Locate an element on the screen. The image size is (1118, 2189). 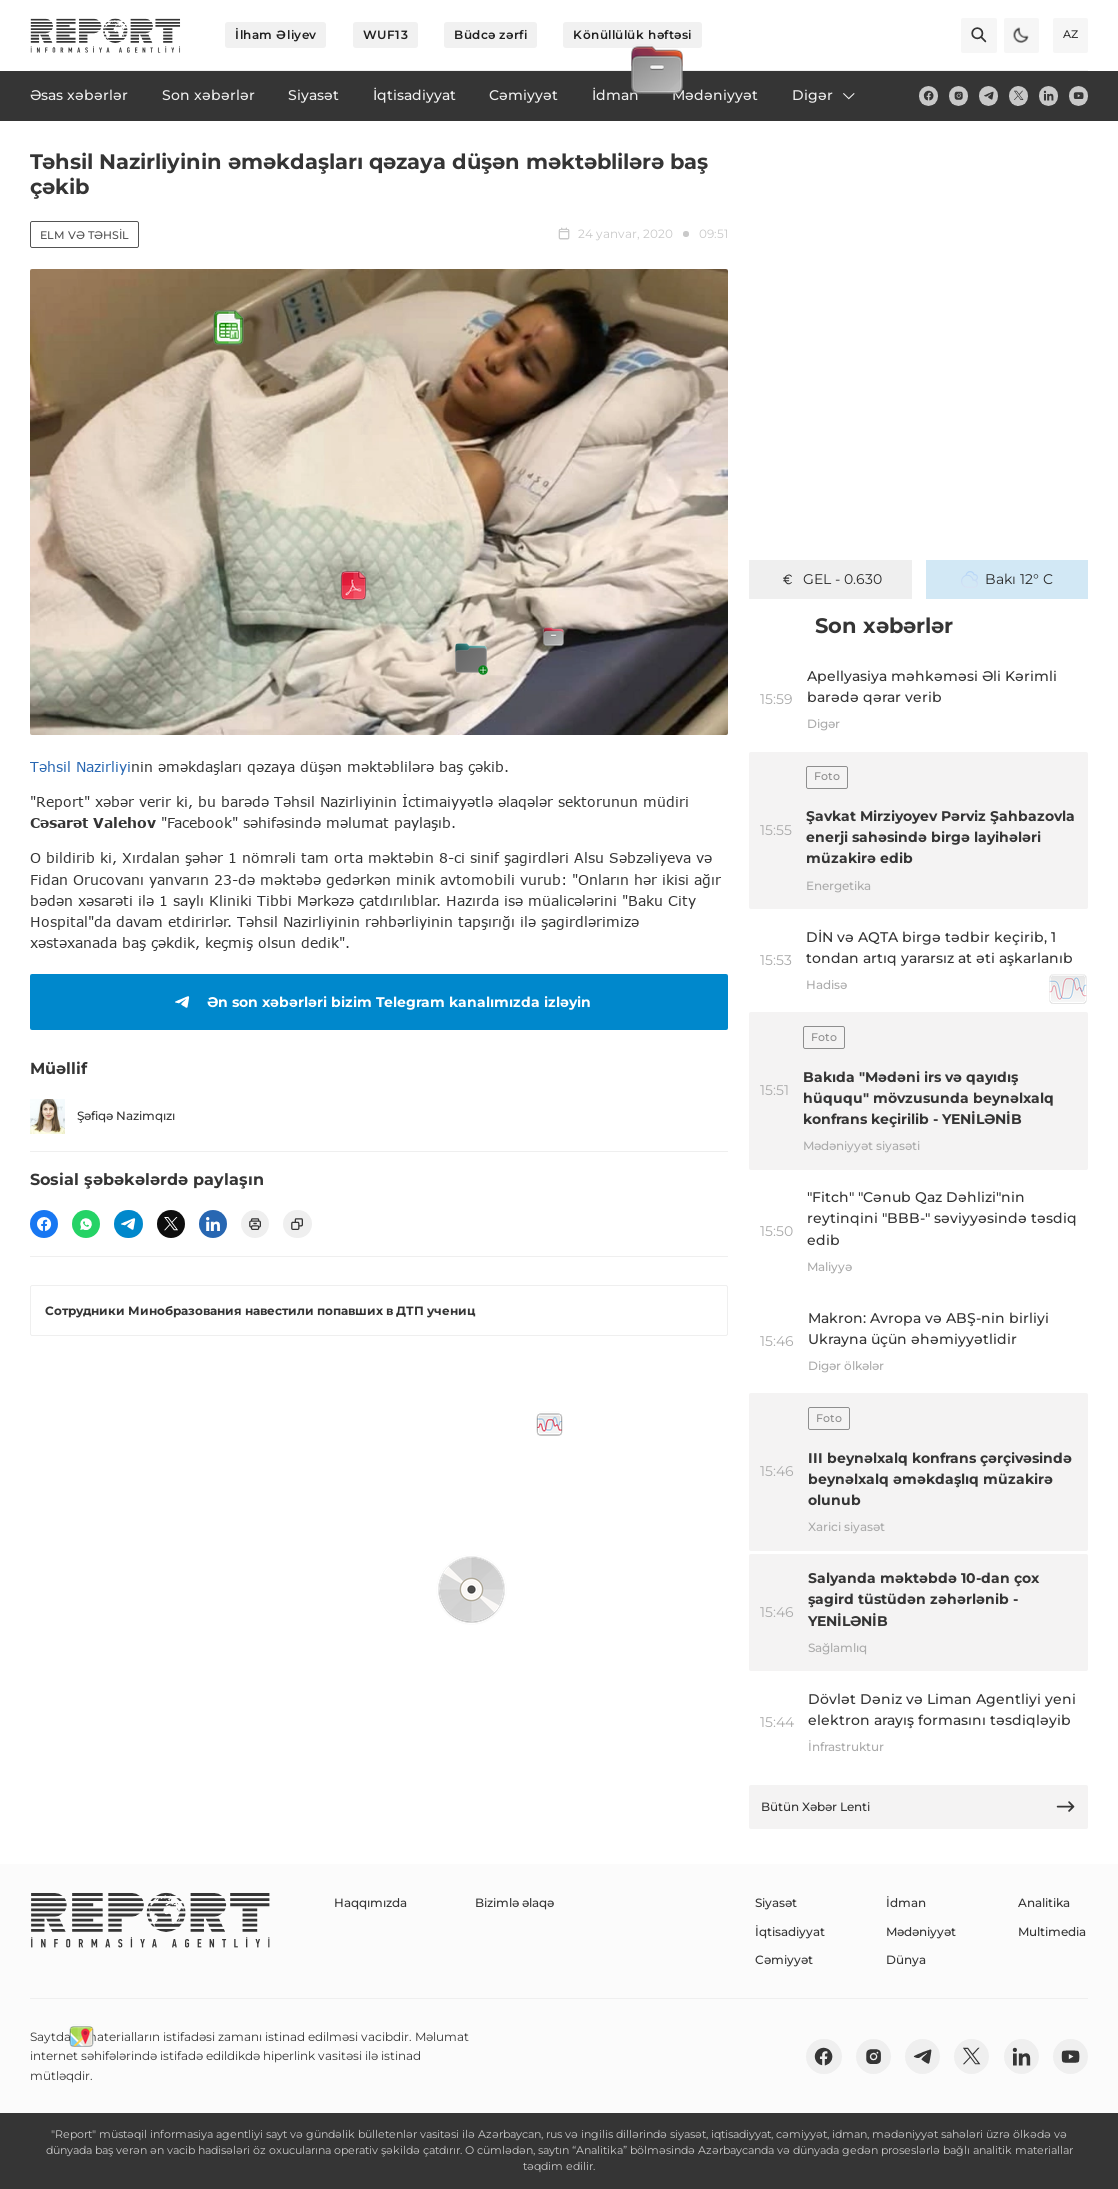
open gnome maps application is located at coordinates (81, 2036).